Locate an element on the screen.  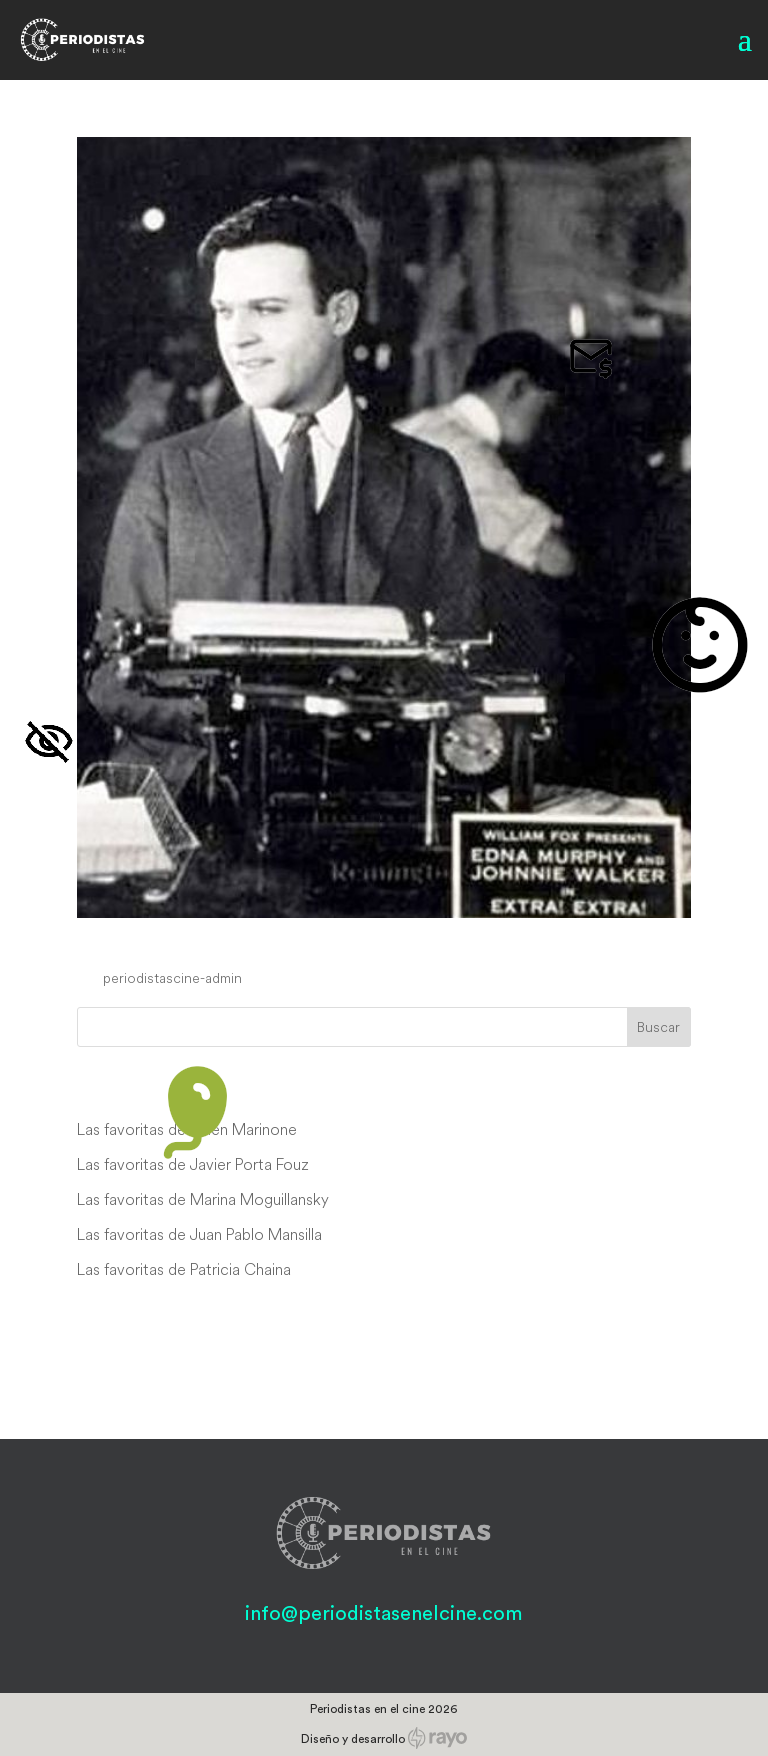
view payment or invoice emails is located at coordinates (591, 356).